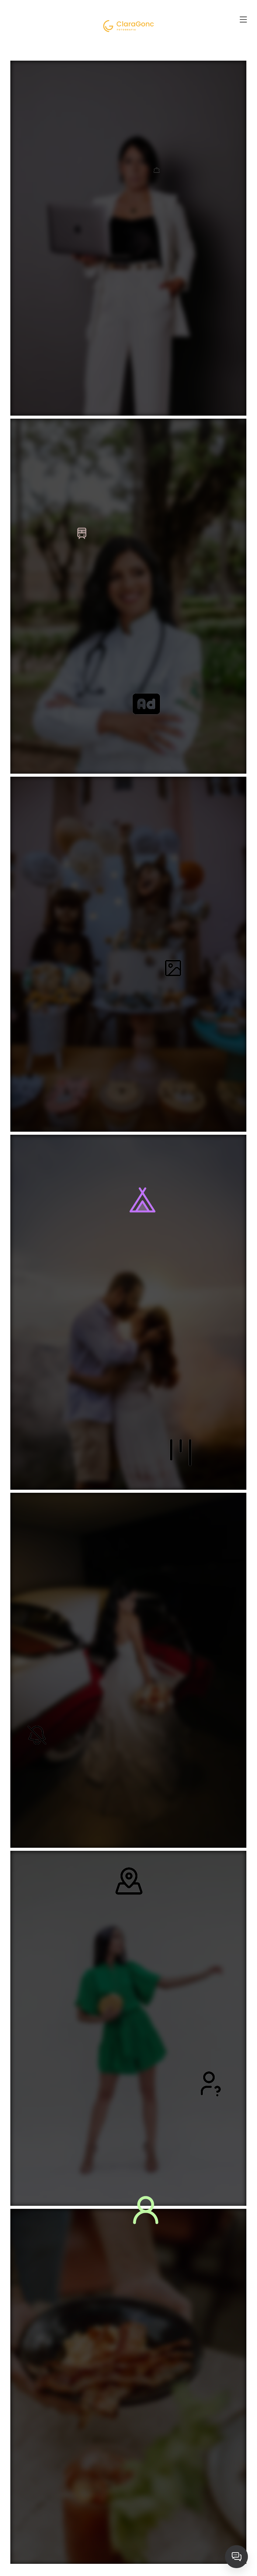 The height and width of the screenshot is (2576, 257). I want to click on indicates an advertisement or sponsored content, so click(146, 704).